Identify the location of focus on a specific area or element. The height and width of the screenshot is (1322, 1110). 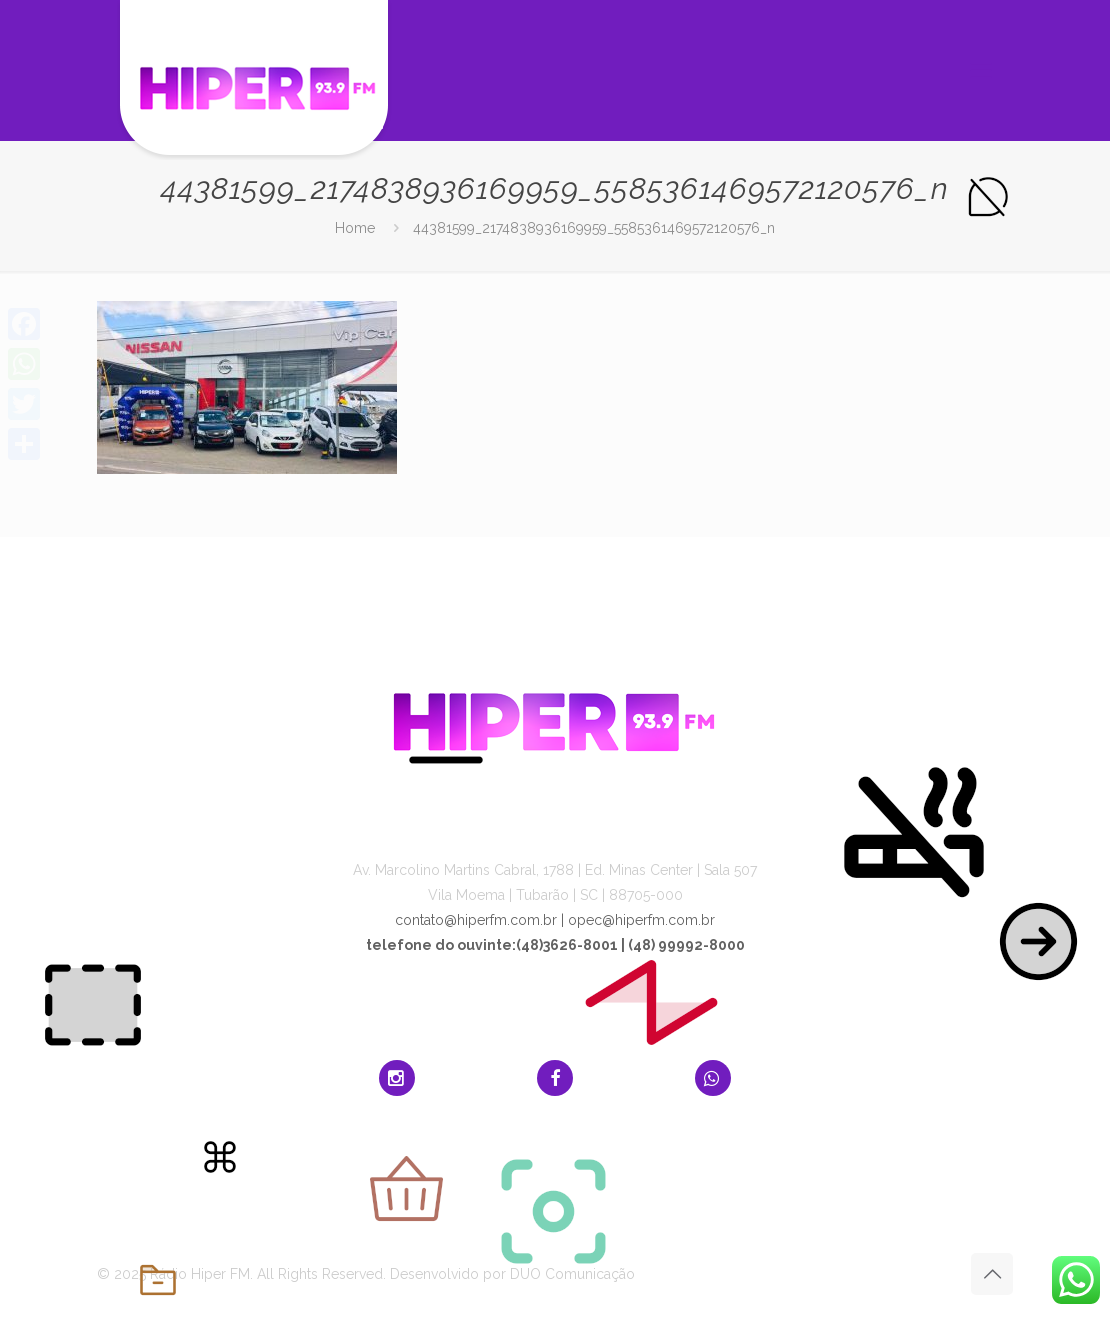
(553, 1211).